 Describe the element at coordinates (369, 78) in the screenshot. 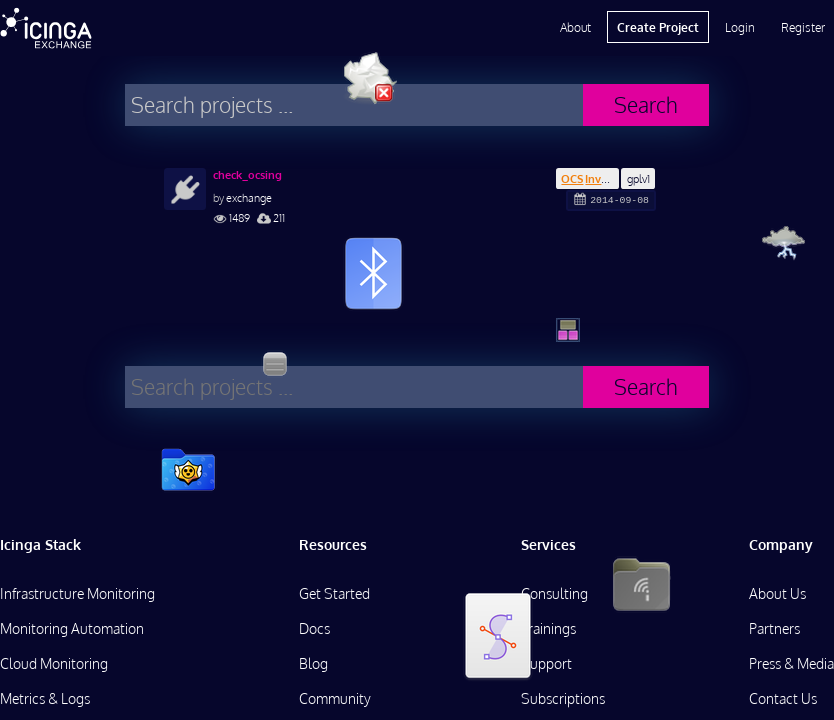

I see `mark email as not junk` at that location.